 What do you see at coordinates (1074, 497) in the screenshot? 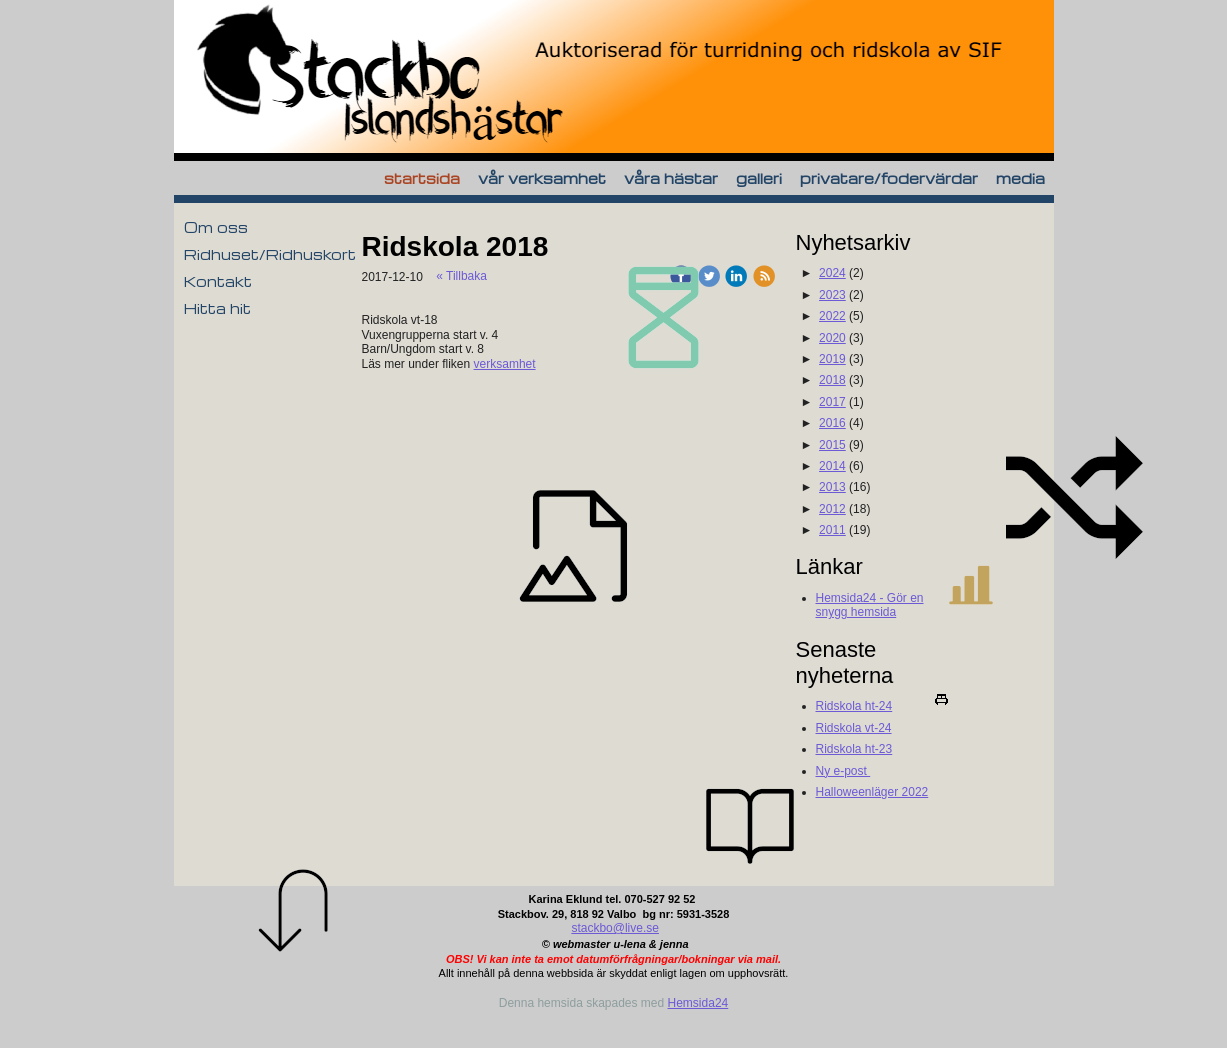
I see `shuffle playlist or queue order` at bounding box center [1074, 497].